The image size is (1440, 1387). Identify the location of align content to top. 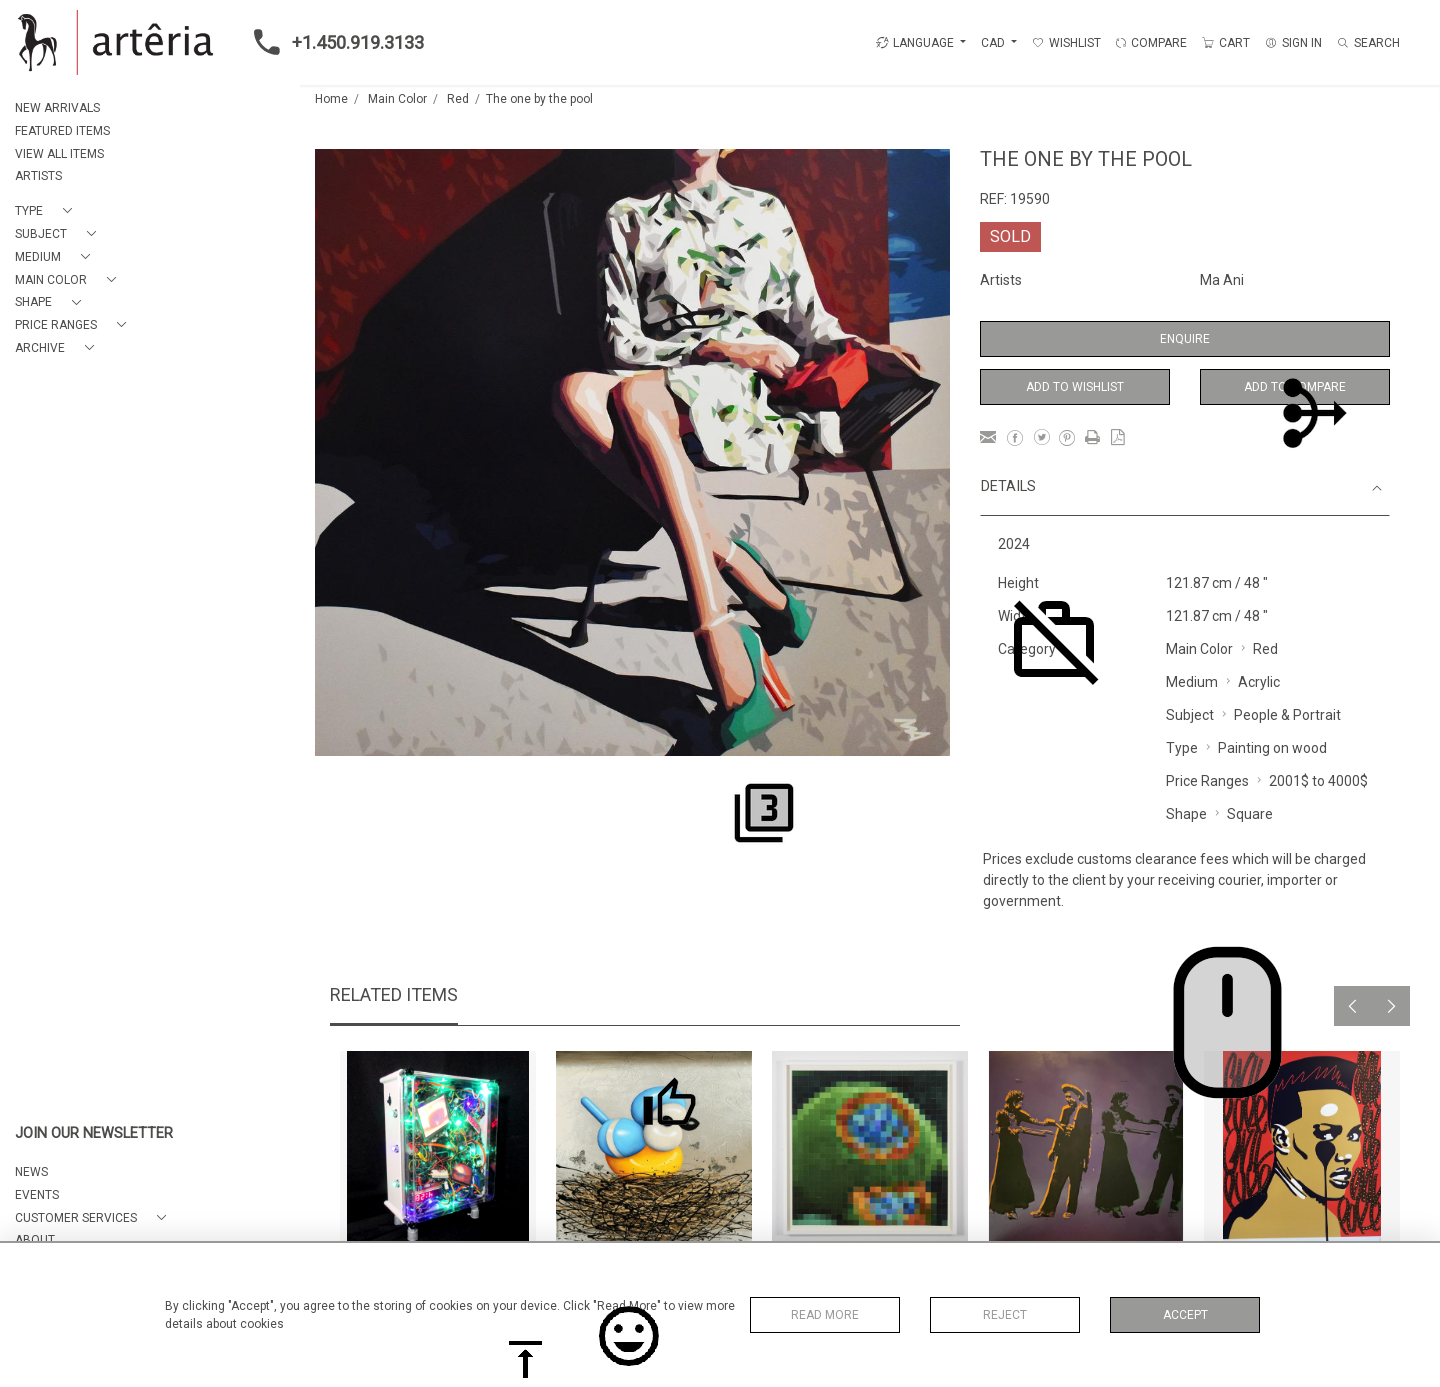
(525, 1359).